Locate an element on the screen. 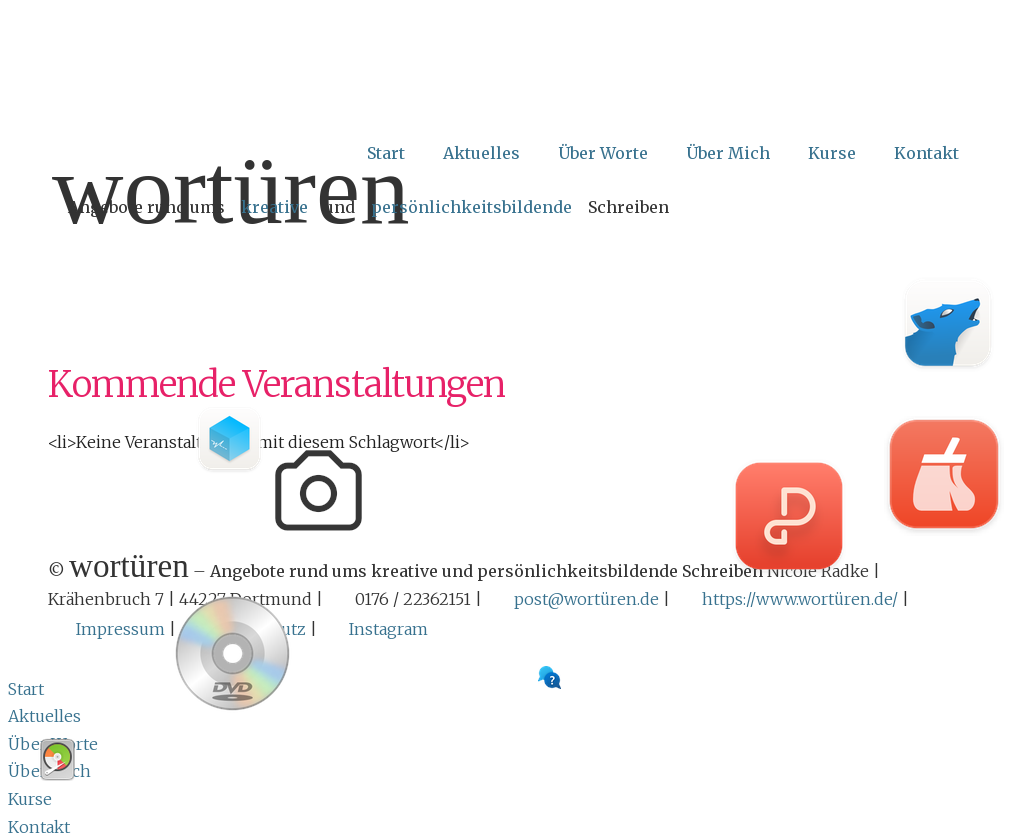 Image resolution: width=1024 pixels, height=837 pixels. open wps pdf editor application is located at coordinates (789, 516).